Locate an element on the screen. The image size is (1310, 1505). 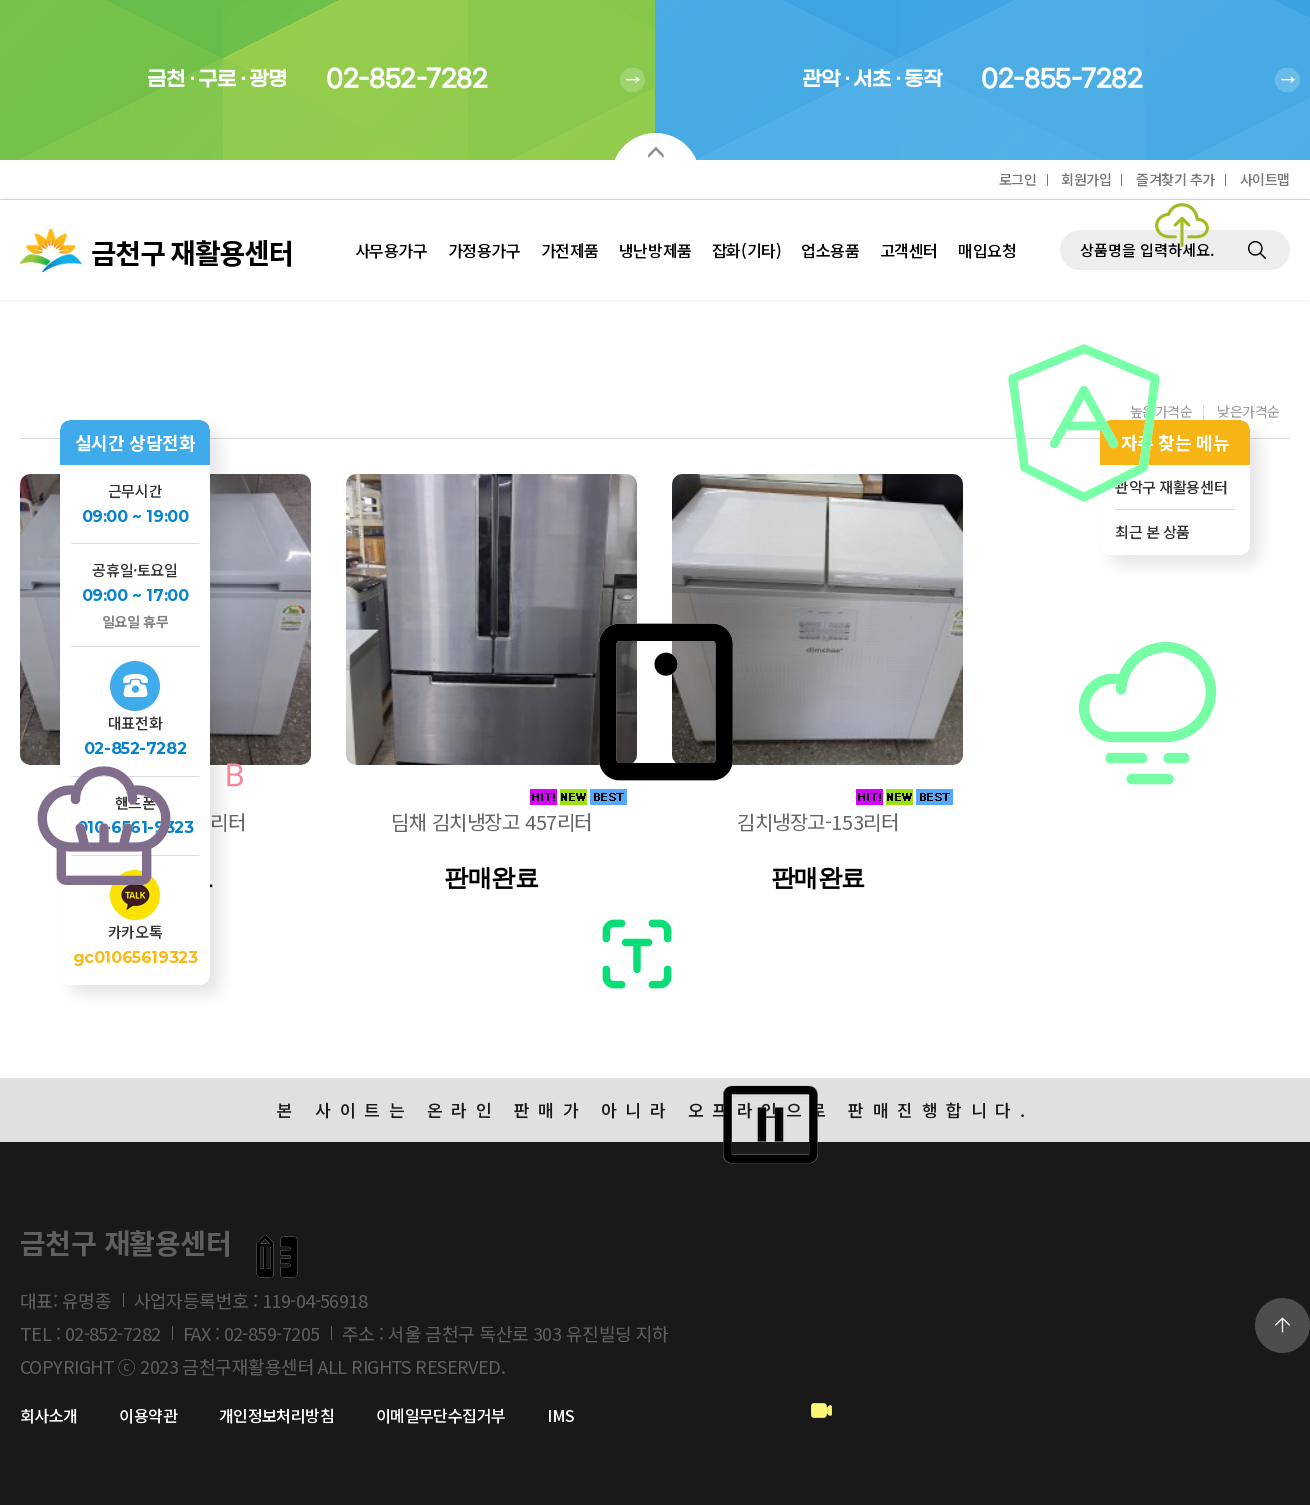
access design or editing tools is located at coordinates (277, 1257).